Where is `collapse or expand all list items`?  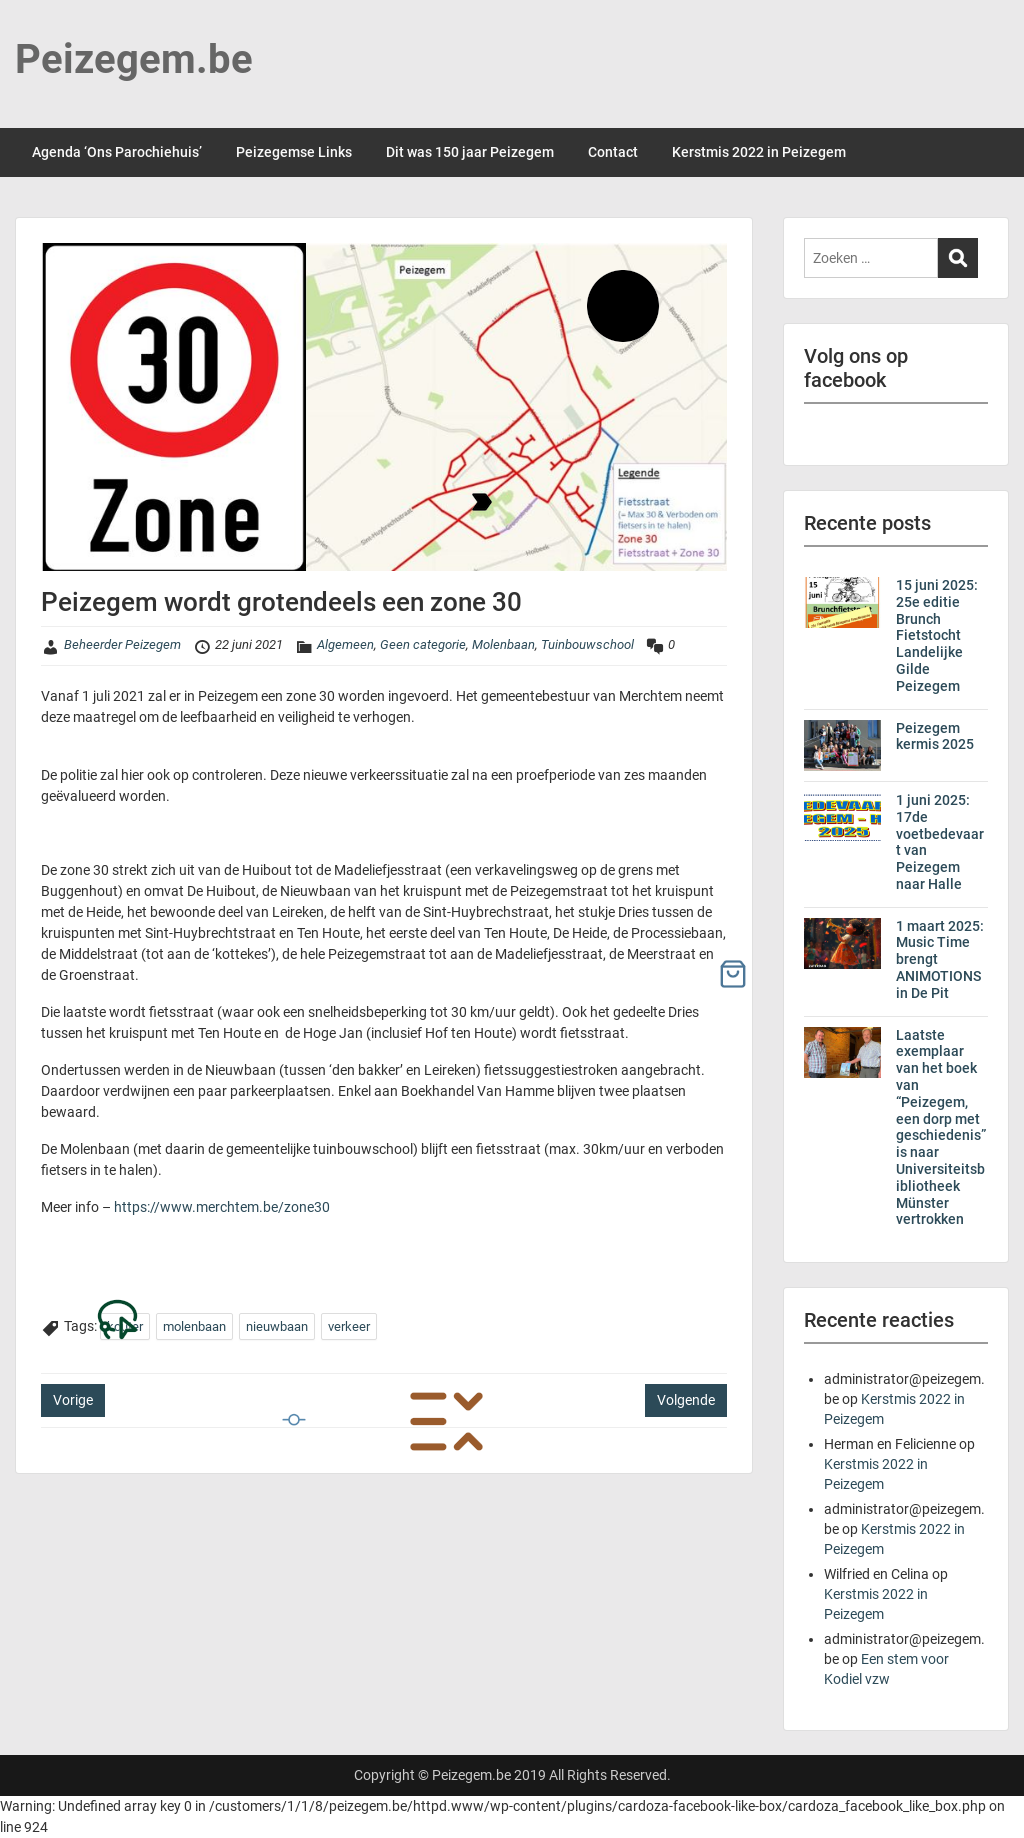
collapse or expand all list items is located at coordinates (446, 1421).